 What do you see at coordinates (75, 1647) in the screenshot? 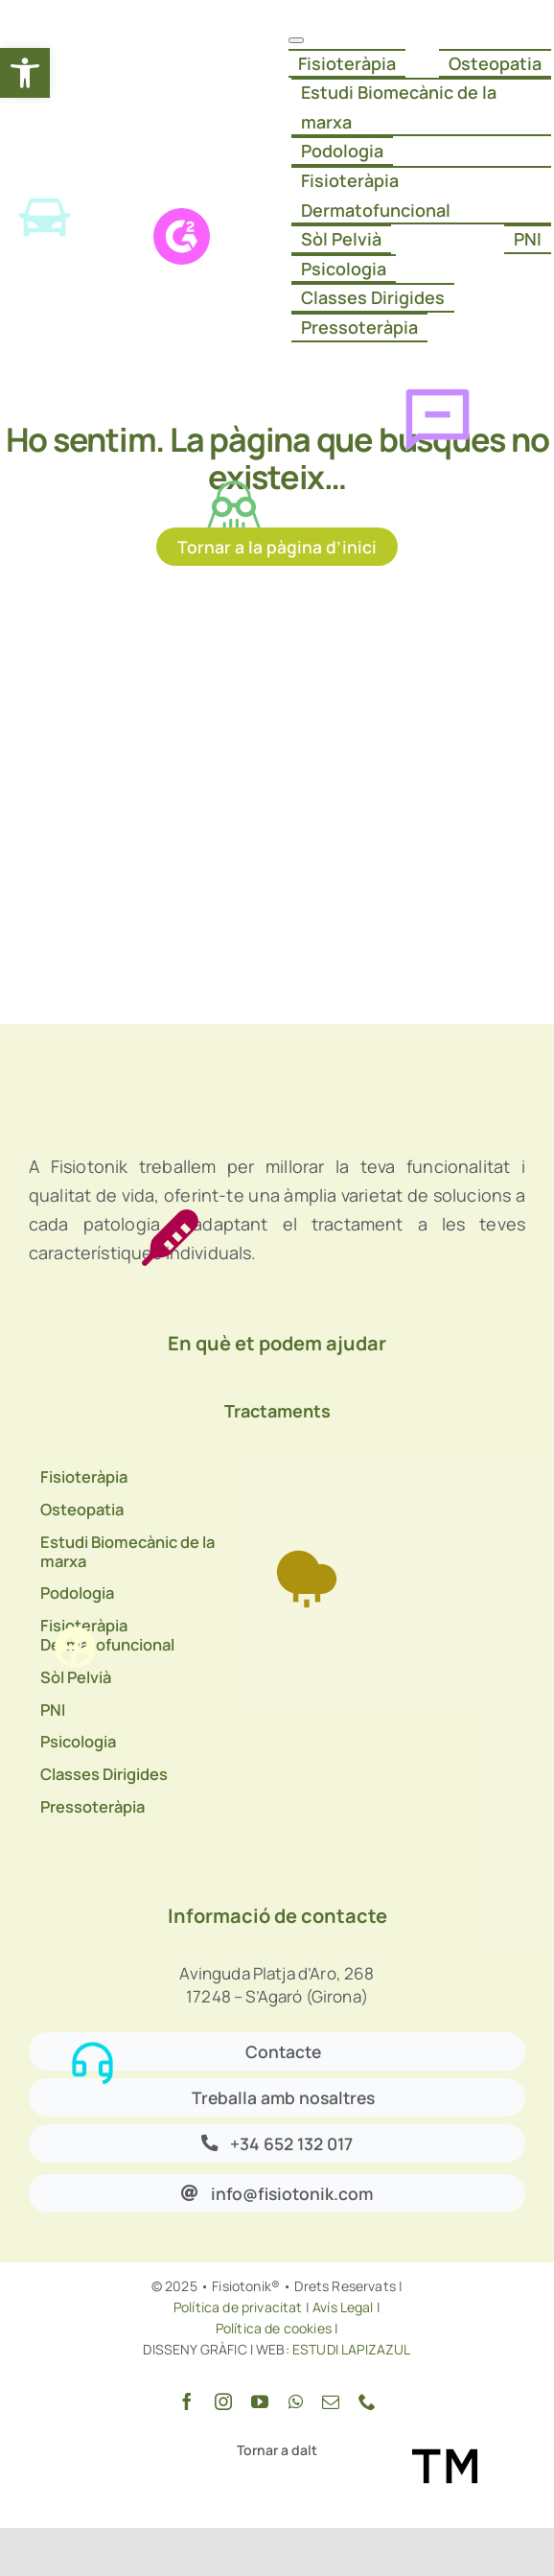
I see `view group members or team` at bounding box center [75, 1647].